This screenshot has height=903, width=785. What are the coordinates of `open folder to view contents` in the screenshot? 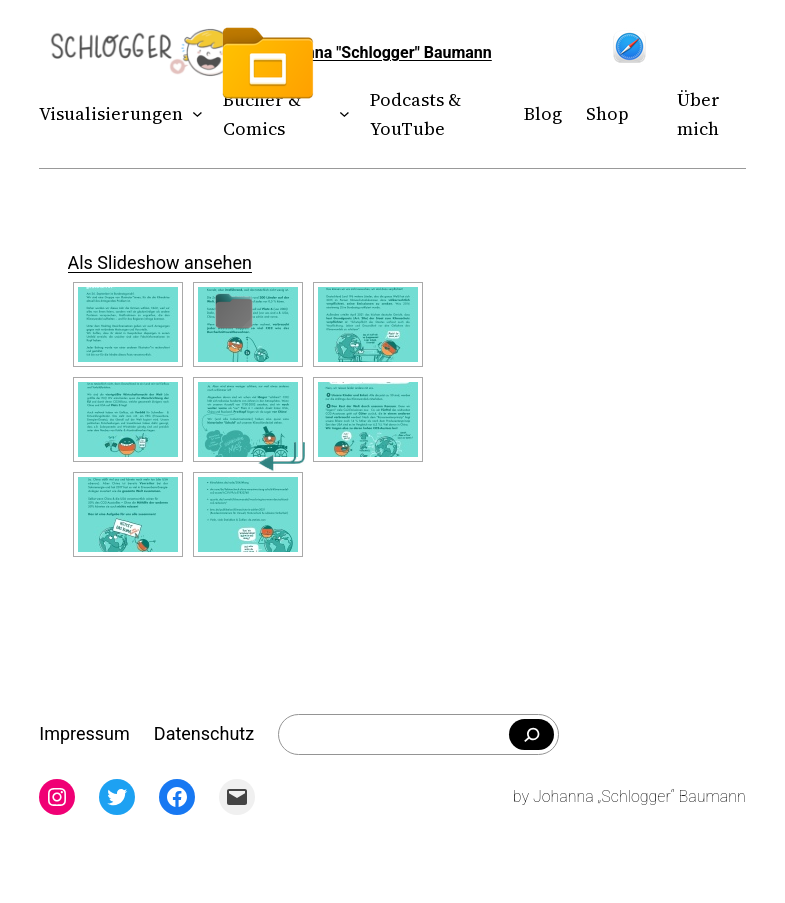 It's located at (234, 311).